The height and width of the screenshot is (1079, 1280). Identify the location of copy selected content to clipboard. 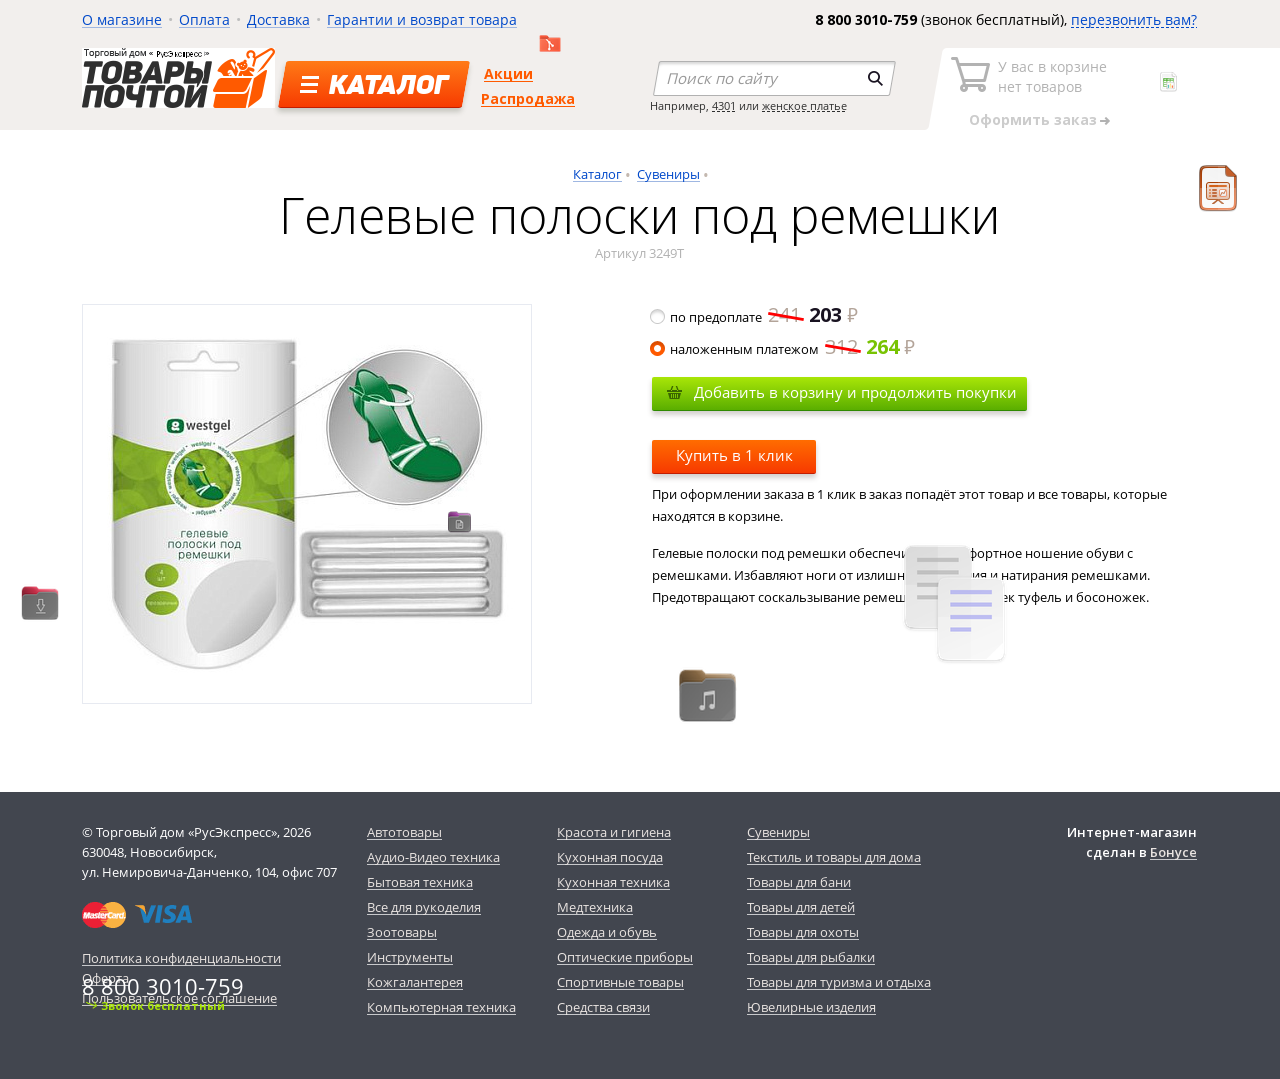
(954, 602).